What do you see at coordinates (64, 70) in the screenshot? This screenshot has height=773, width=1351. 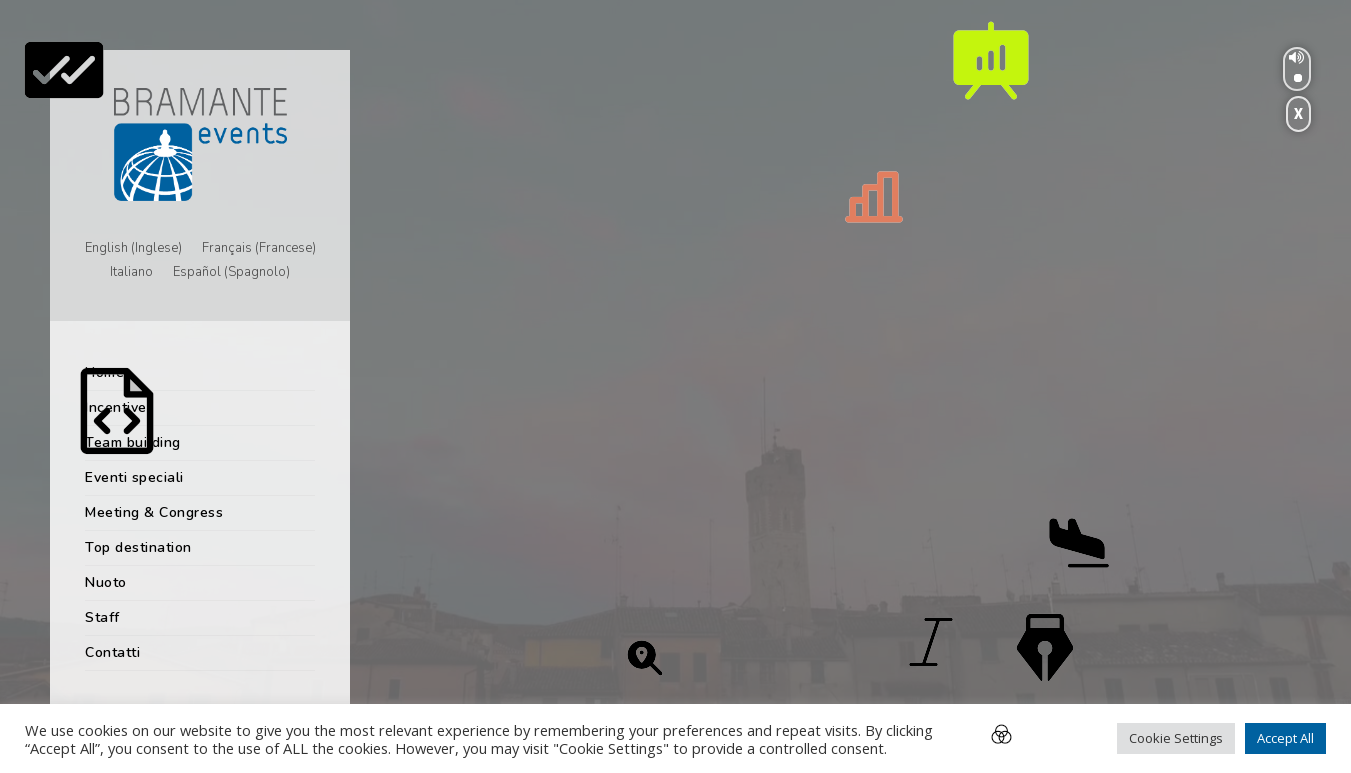 I see `indicates multiple items selected or completed` at bounding box center [64, 70].